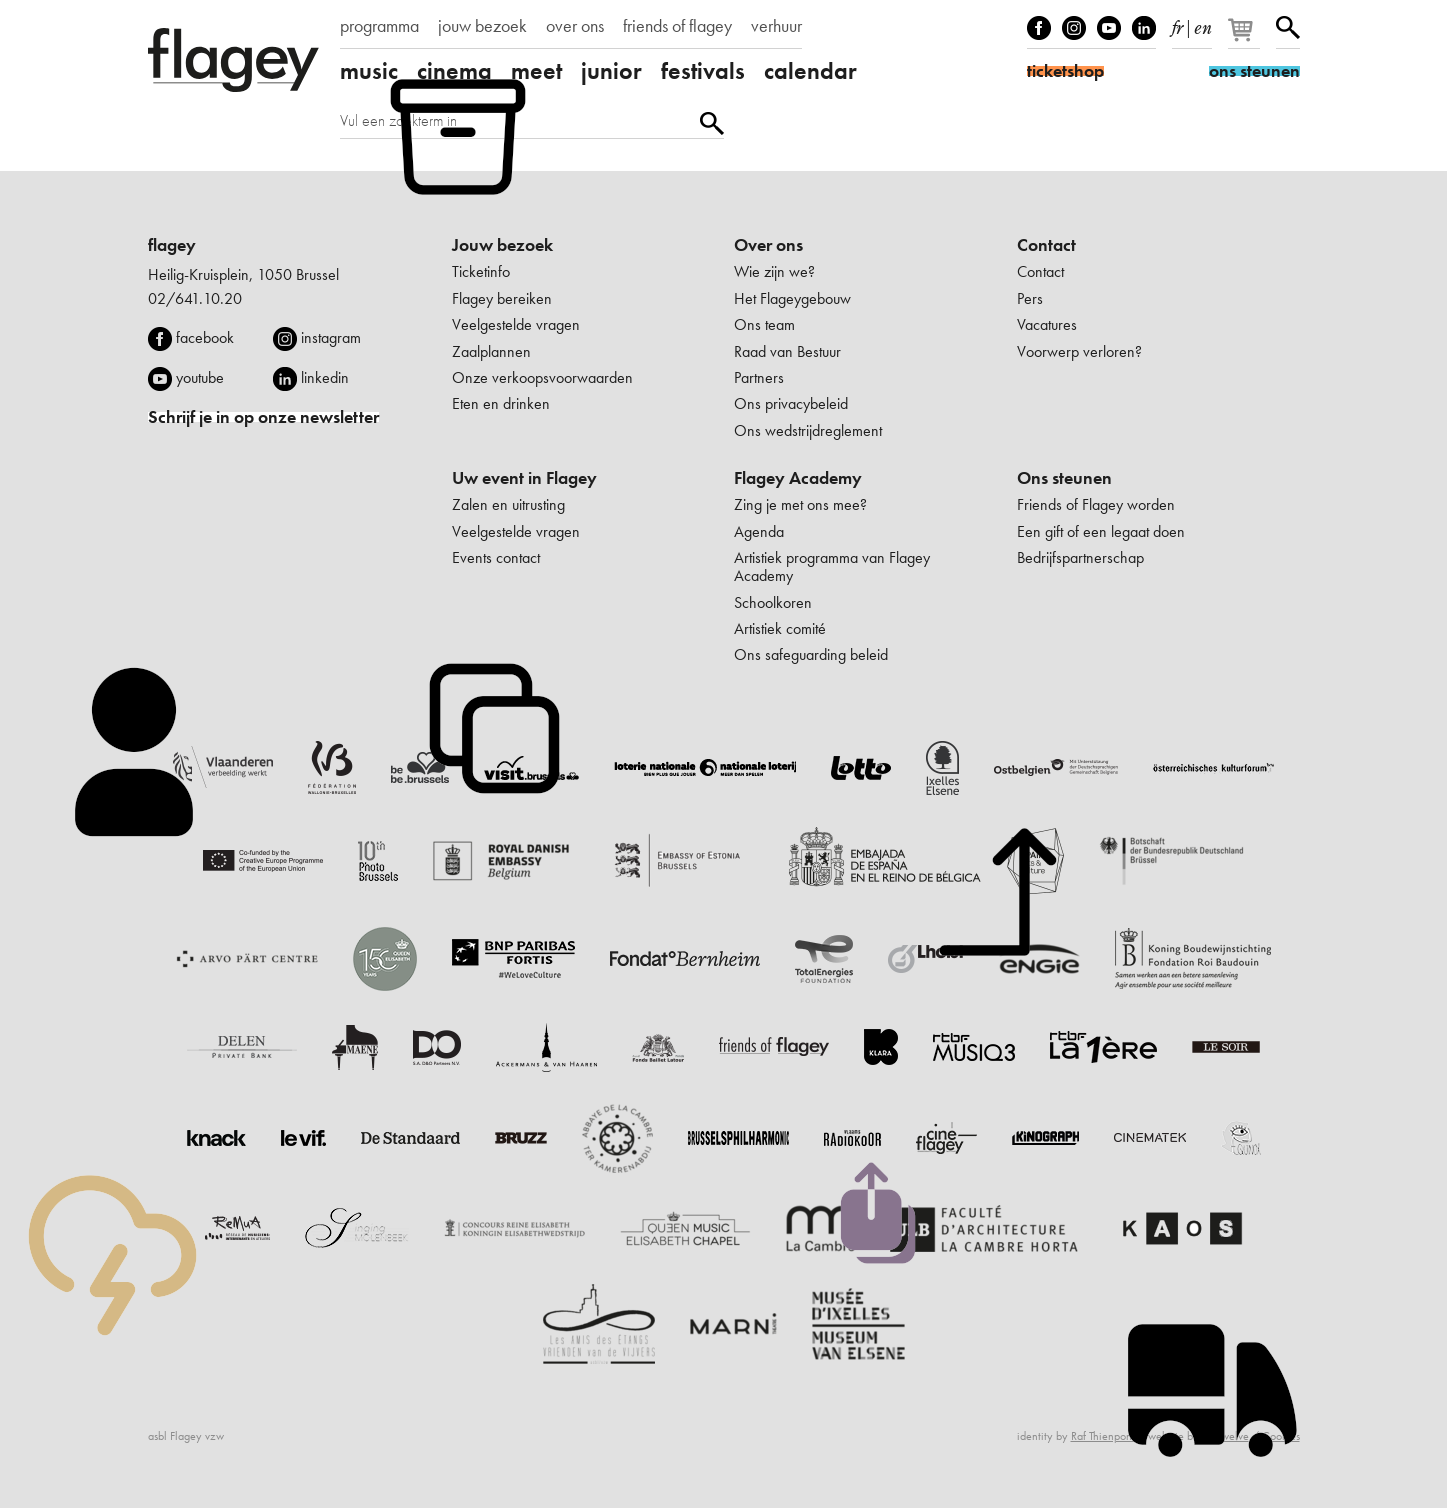 The height and width of the screenshot is (1508, 1447). I want to click on indicates thunderstorm or severe weather conditions, so click(112, 1251).